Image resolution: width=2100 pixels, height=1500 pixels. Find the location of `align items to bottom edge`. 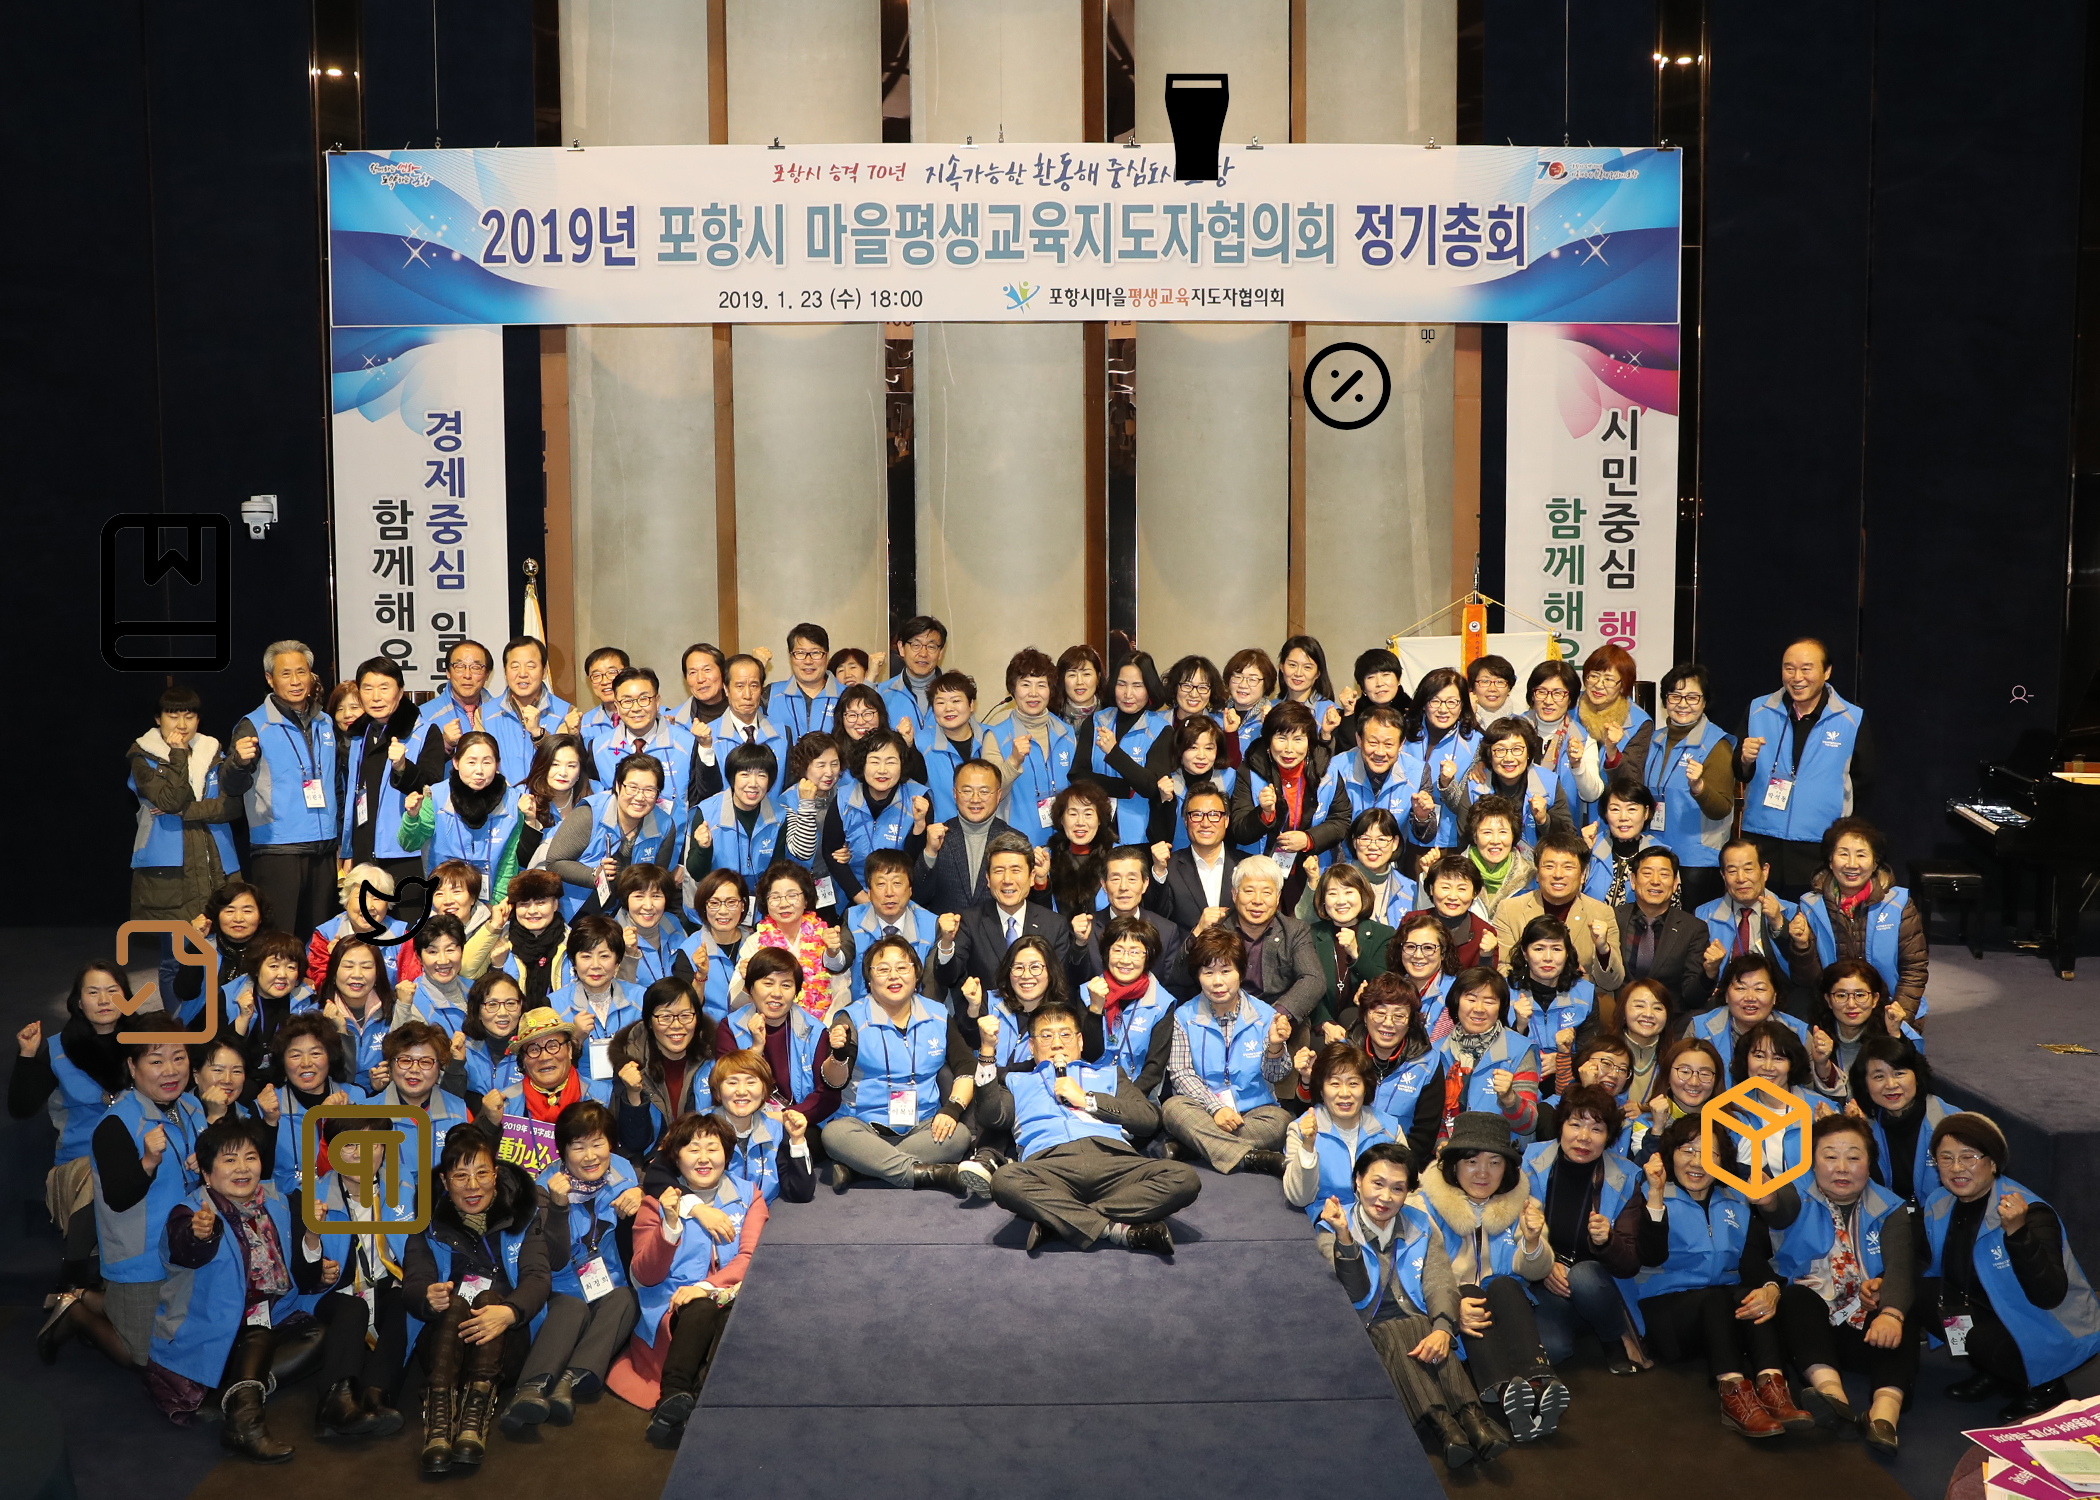

align items to bottom edge is located at coordinates (1428, 336).